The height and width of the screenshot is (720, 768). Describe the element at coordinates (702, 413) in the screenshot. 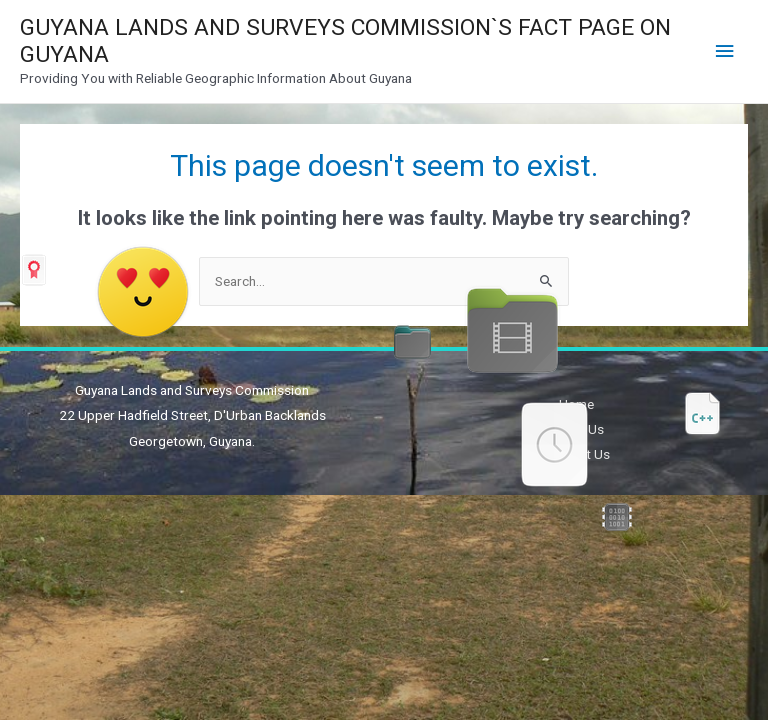

I see `a C++ source code file` at that location.